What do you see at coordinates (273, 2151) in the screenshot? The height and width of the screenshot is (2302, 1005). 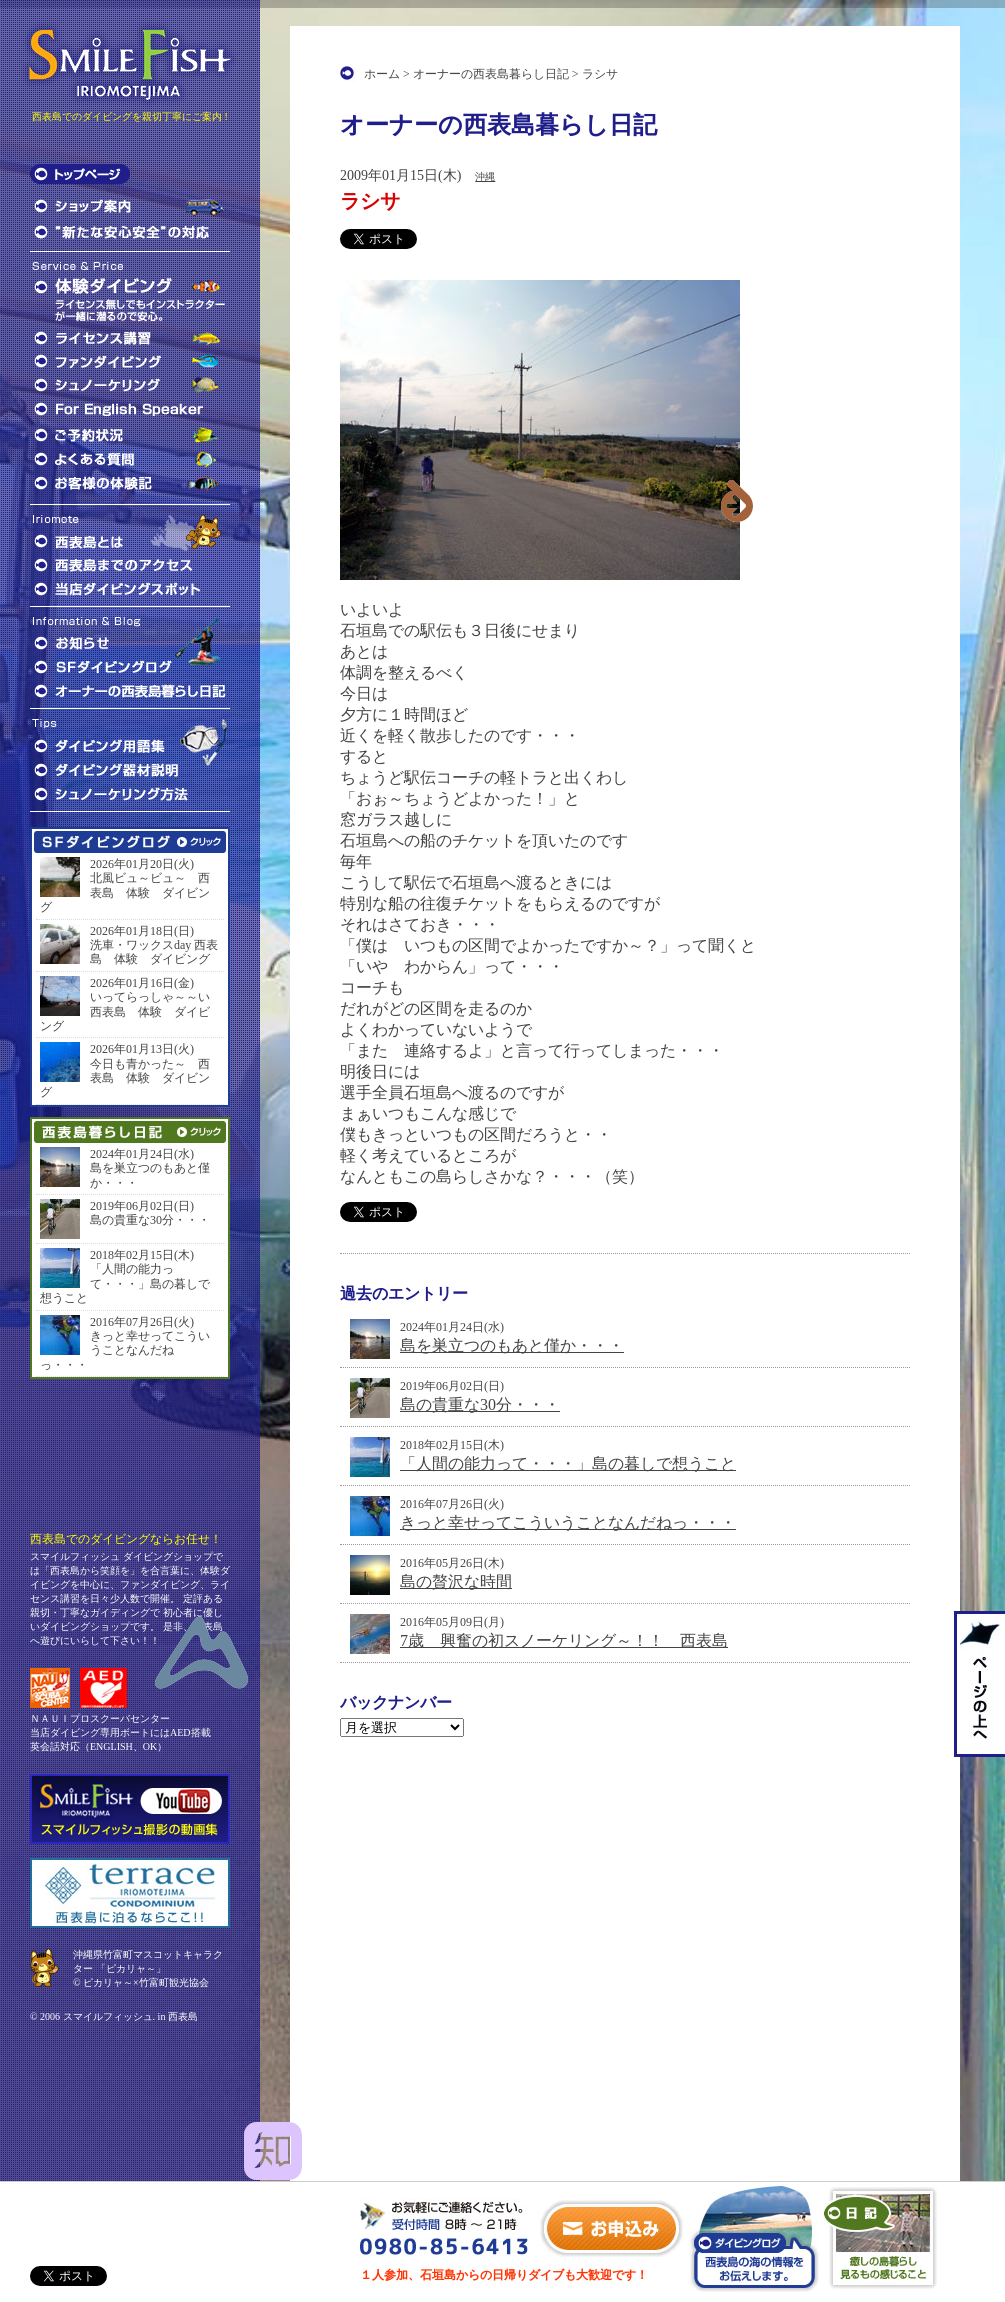 I see `open zhihu app` at bounding box center [273, 2151].